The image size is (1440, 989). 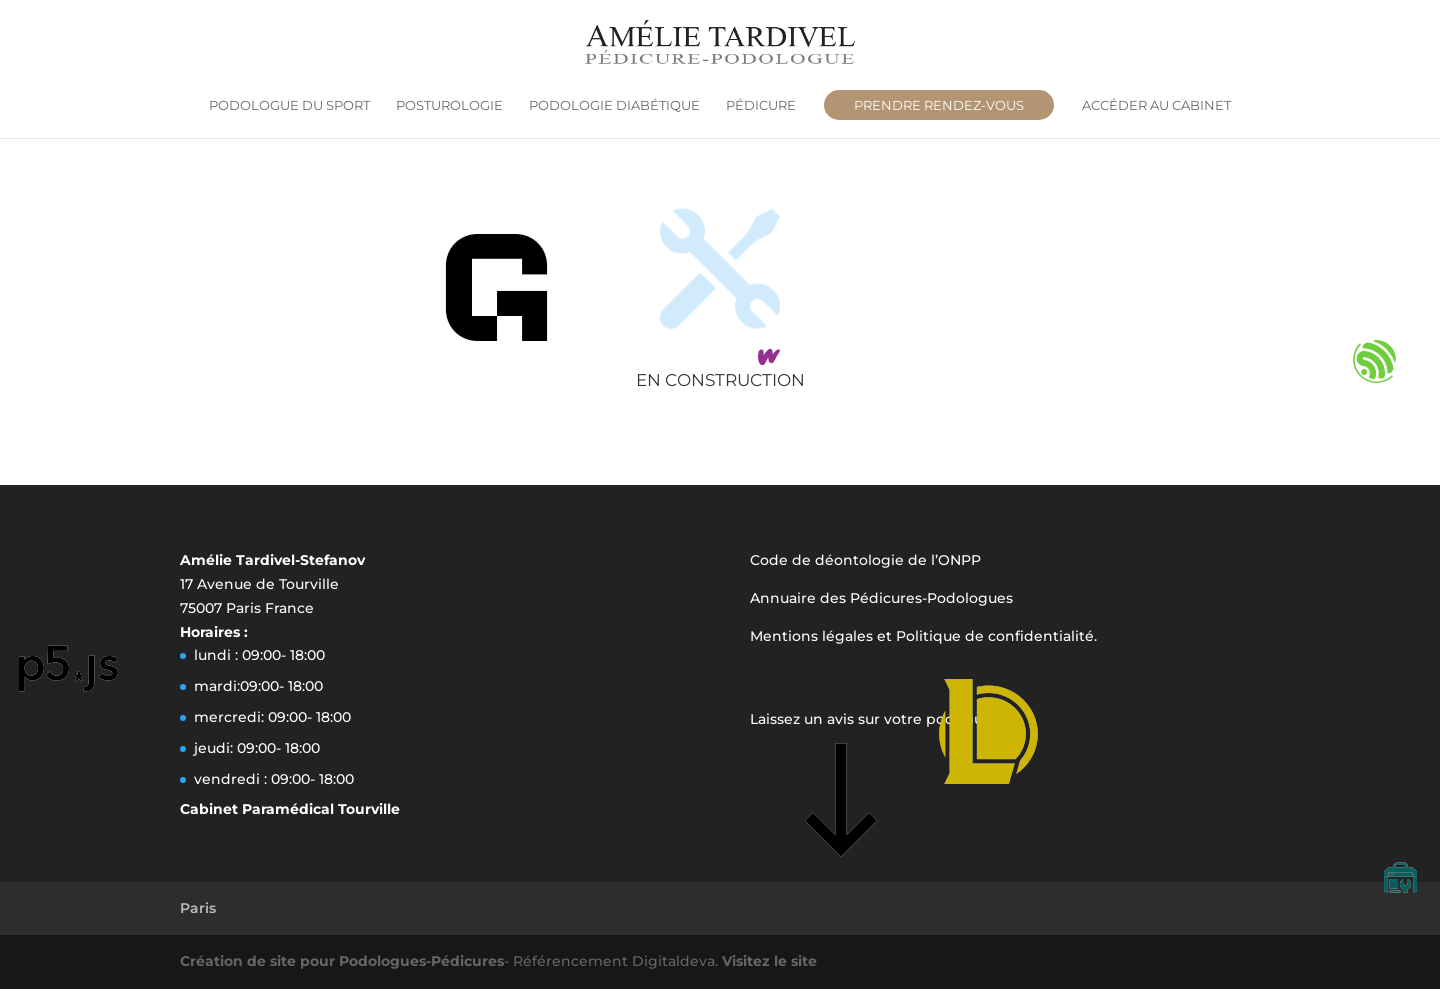 What do you see at coordinates (1400, 877) in the screenshot?
I see `open Google Search Console` at bounding box center [1400, 877].